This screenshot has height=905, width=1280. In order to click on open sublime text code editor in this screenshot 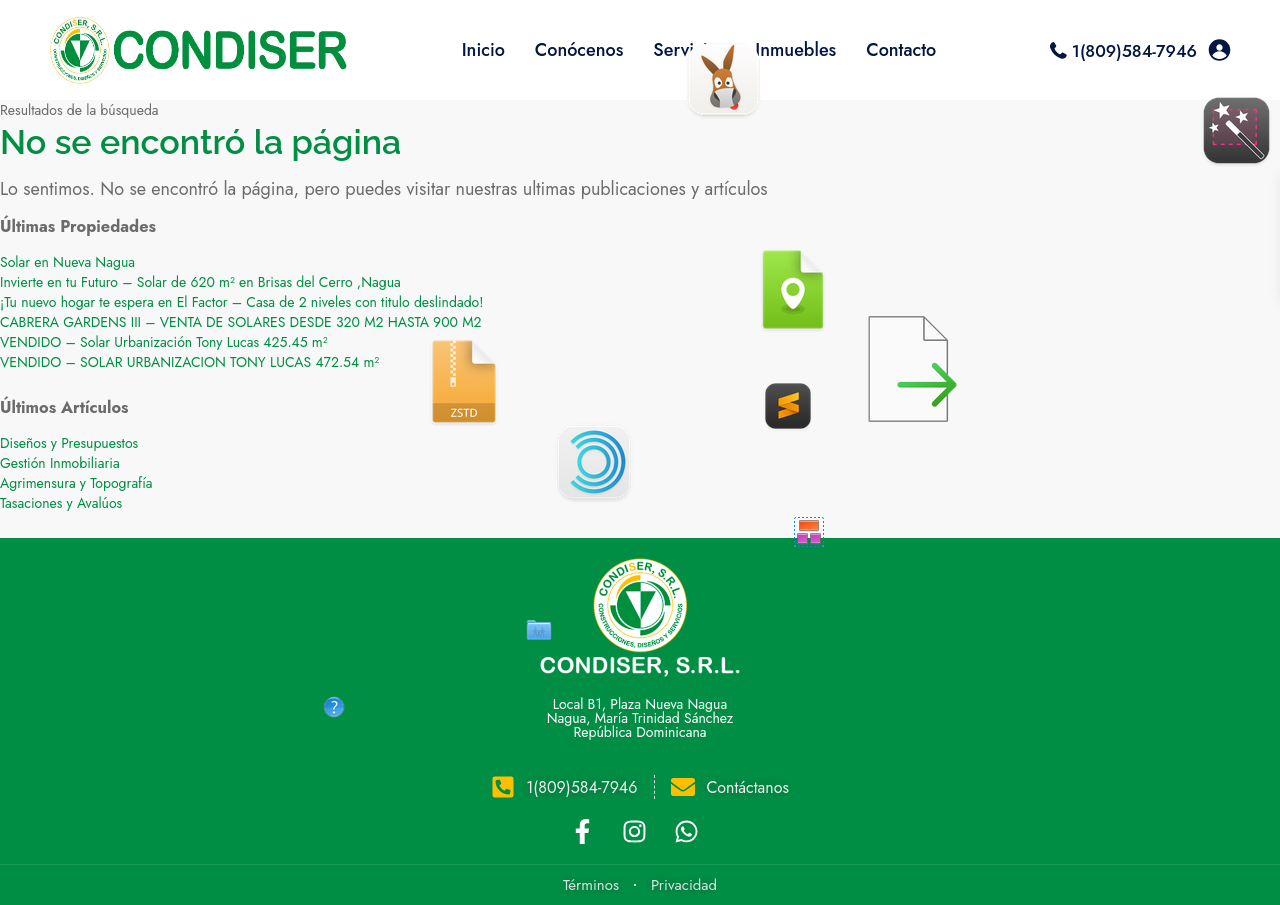, I will do `click(788, 406)`.